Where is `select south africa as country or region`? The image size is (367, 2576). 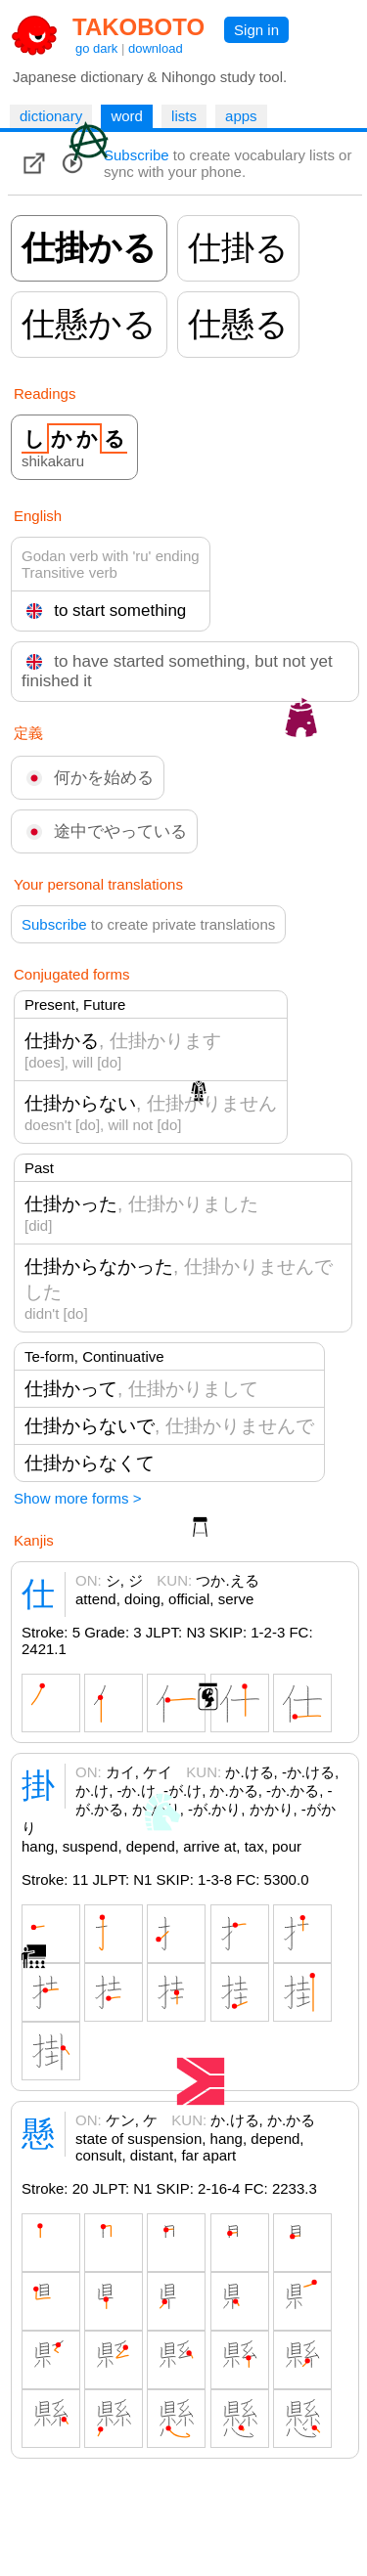
select south africa as country or region is located at coordinates (201, 2081).